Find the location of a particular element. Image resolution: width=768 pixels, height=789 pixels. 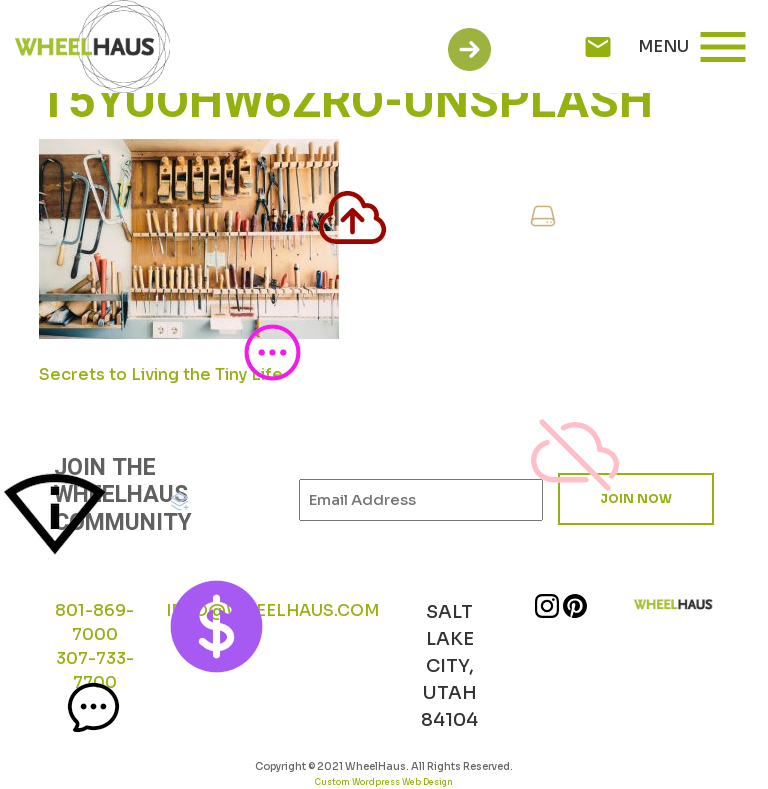

open chat or messaging is located at coordinates (93, 706).